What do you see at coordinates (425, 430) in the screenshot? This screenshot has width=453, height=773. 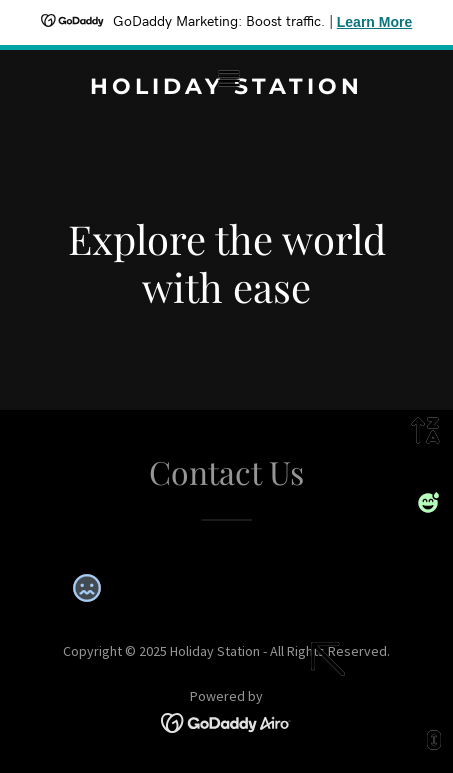 I see `sort items alphabetically from Z to A` at bounding box center [425, 430].